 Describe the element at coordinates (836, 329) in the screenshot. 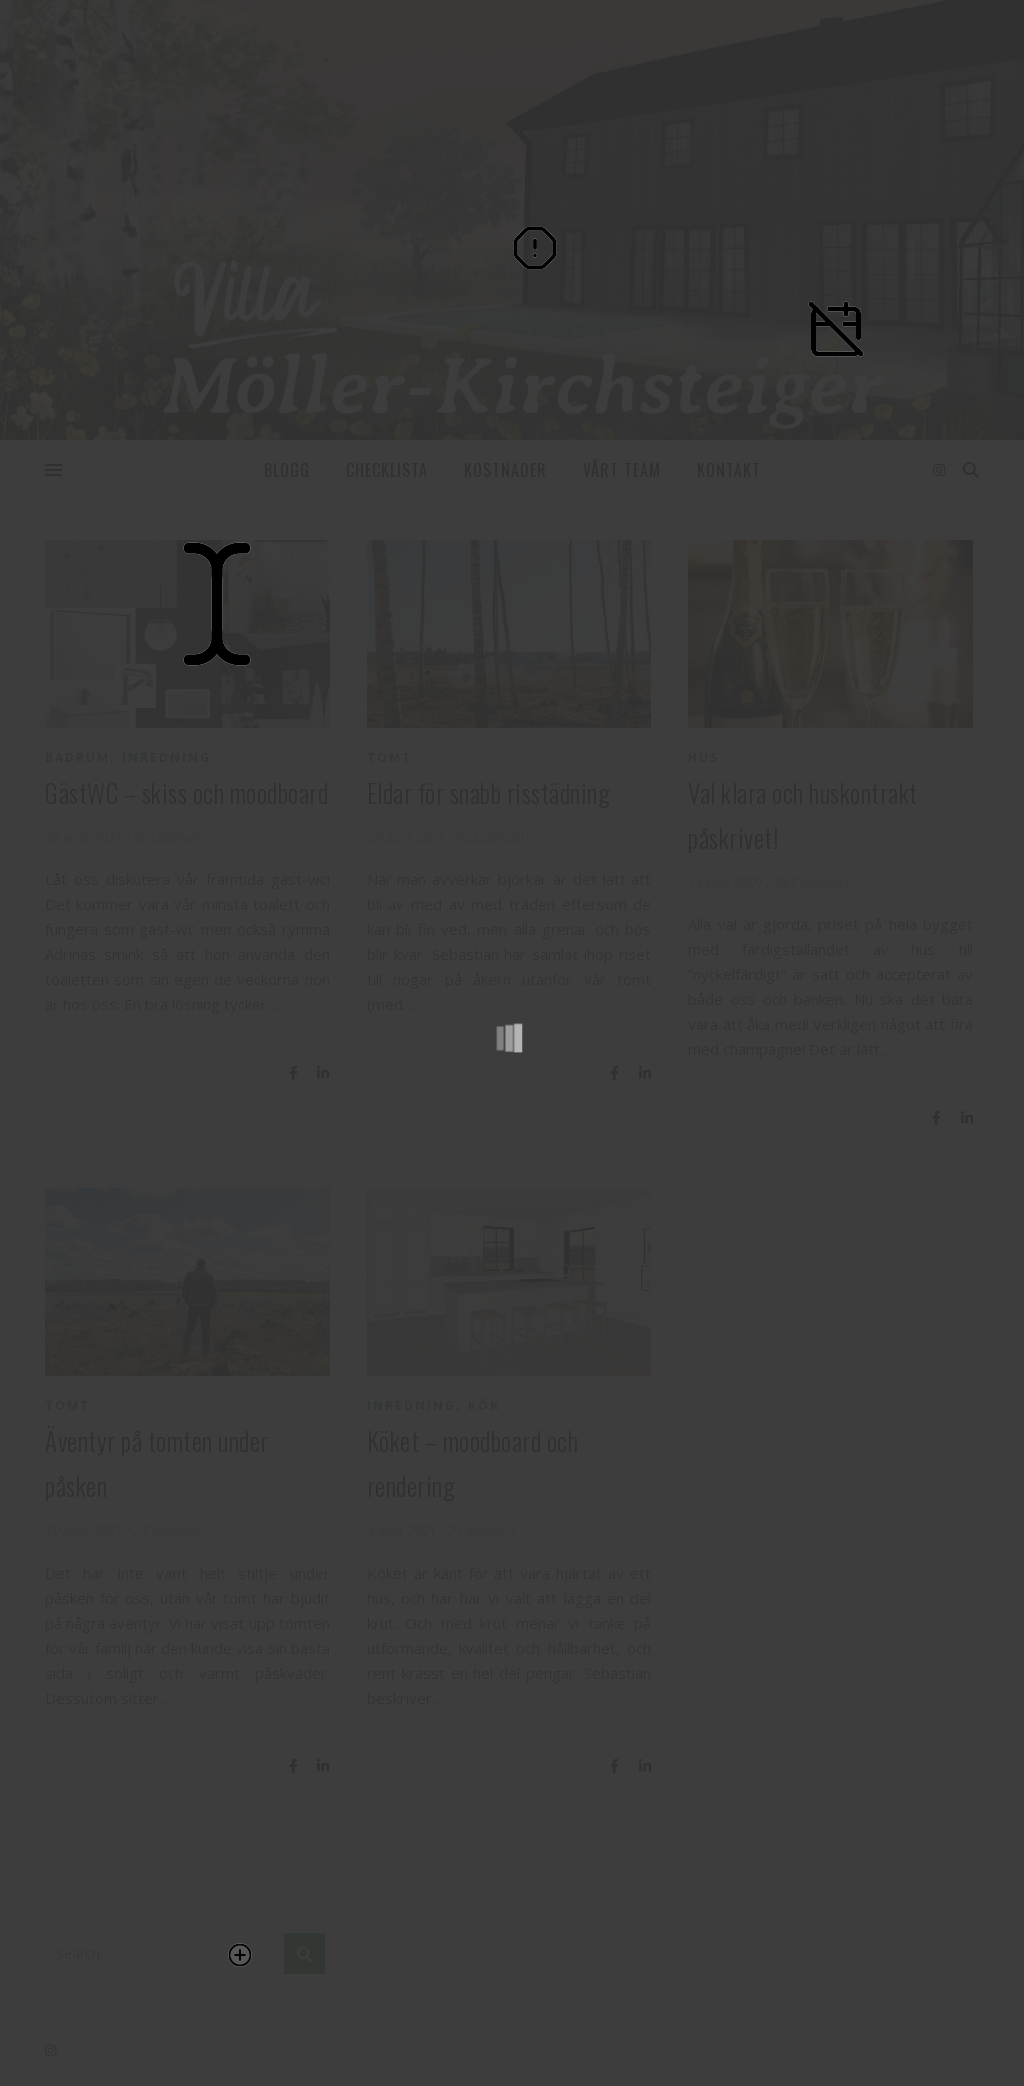

I see `disable calendar or scheduling feature` at that location.